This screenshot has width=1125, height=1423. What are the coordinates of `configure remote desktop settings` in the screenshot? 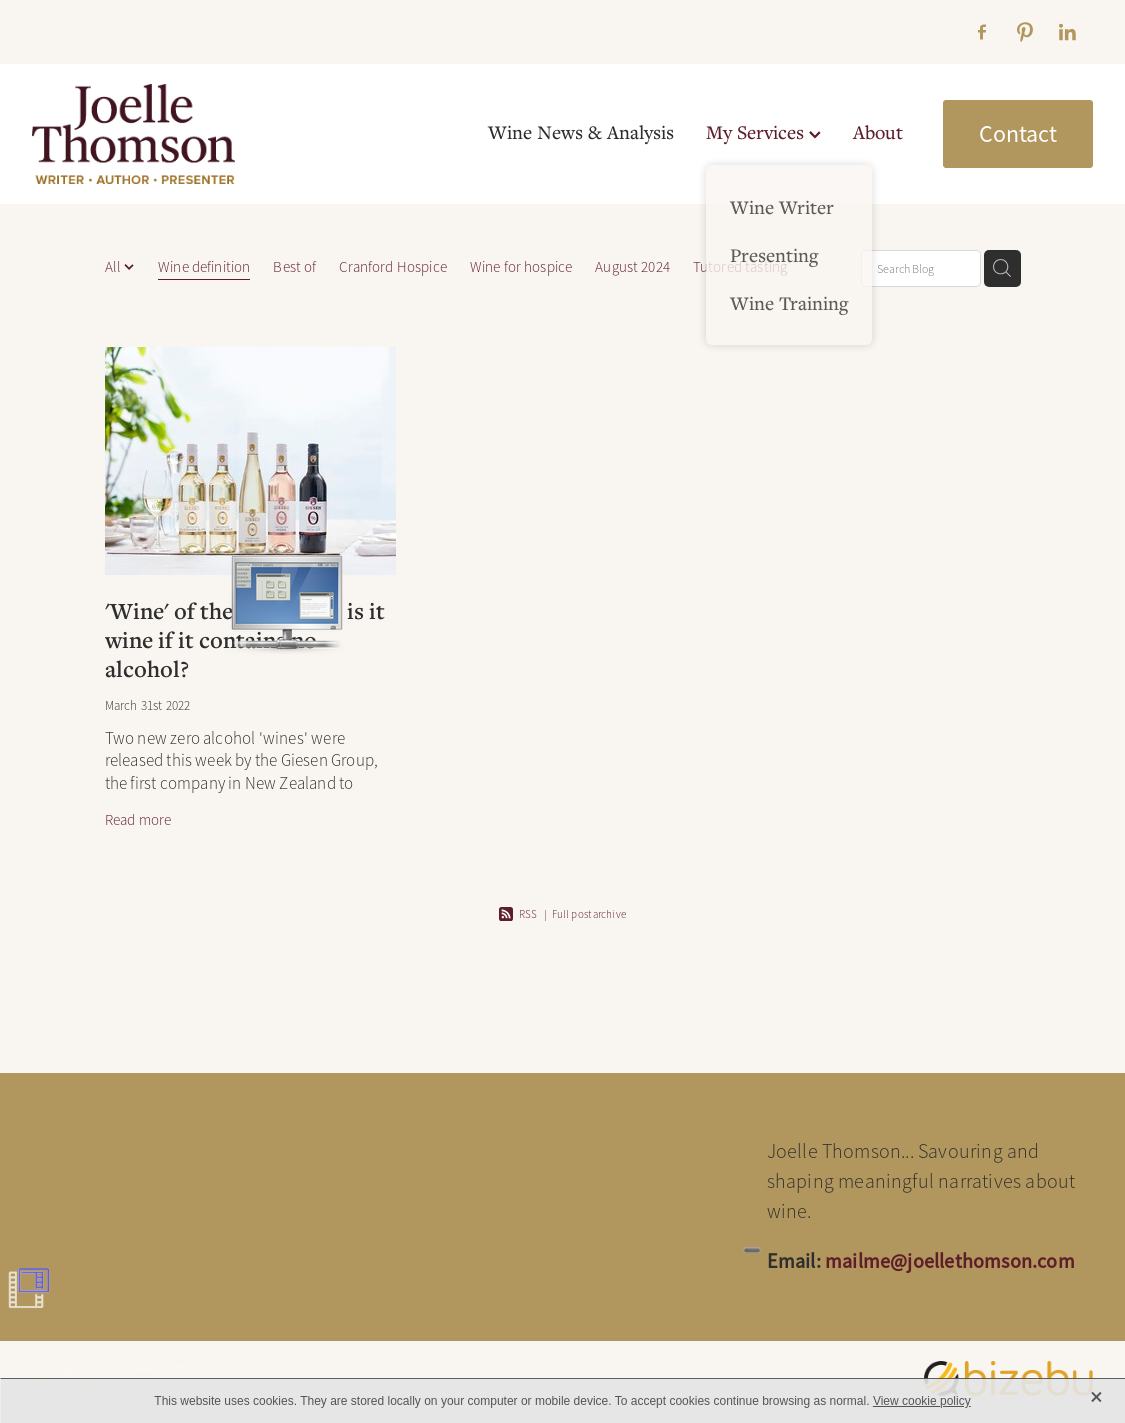 It's located at (287, 604).